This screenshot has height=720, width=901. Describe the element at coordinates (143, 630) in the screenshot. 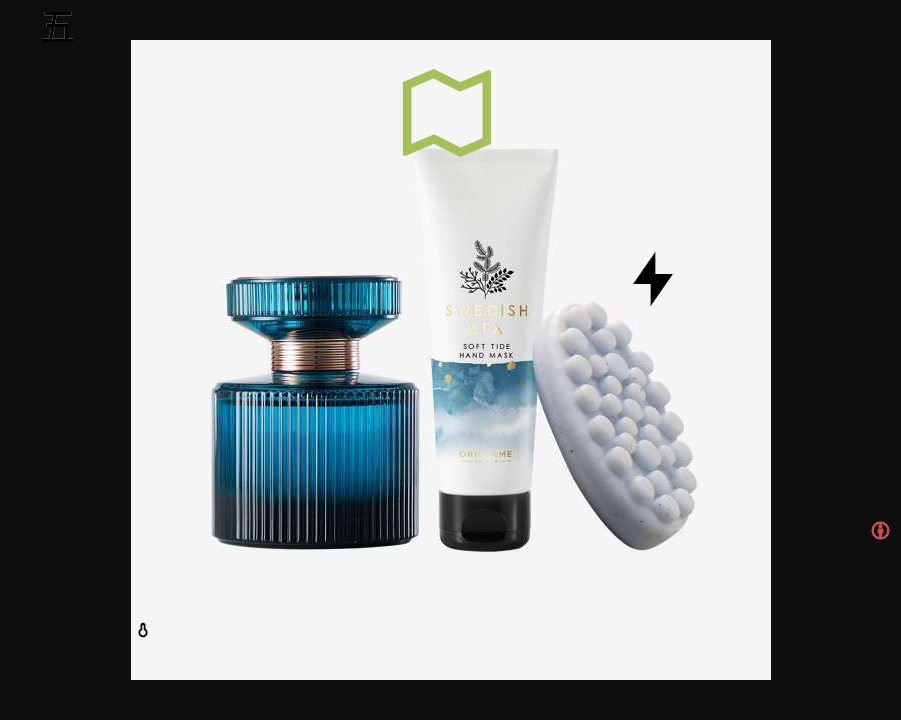

I see `indicates high temperature or heat warning` at that location.